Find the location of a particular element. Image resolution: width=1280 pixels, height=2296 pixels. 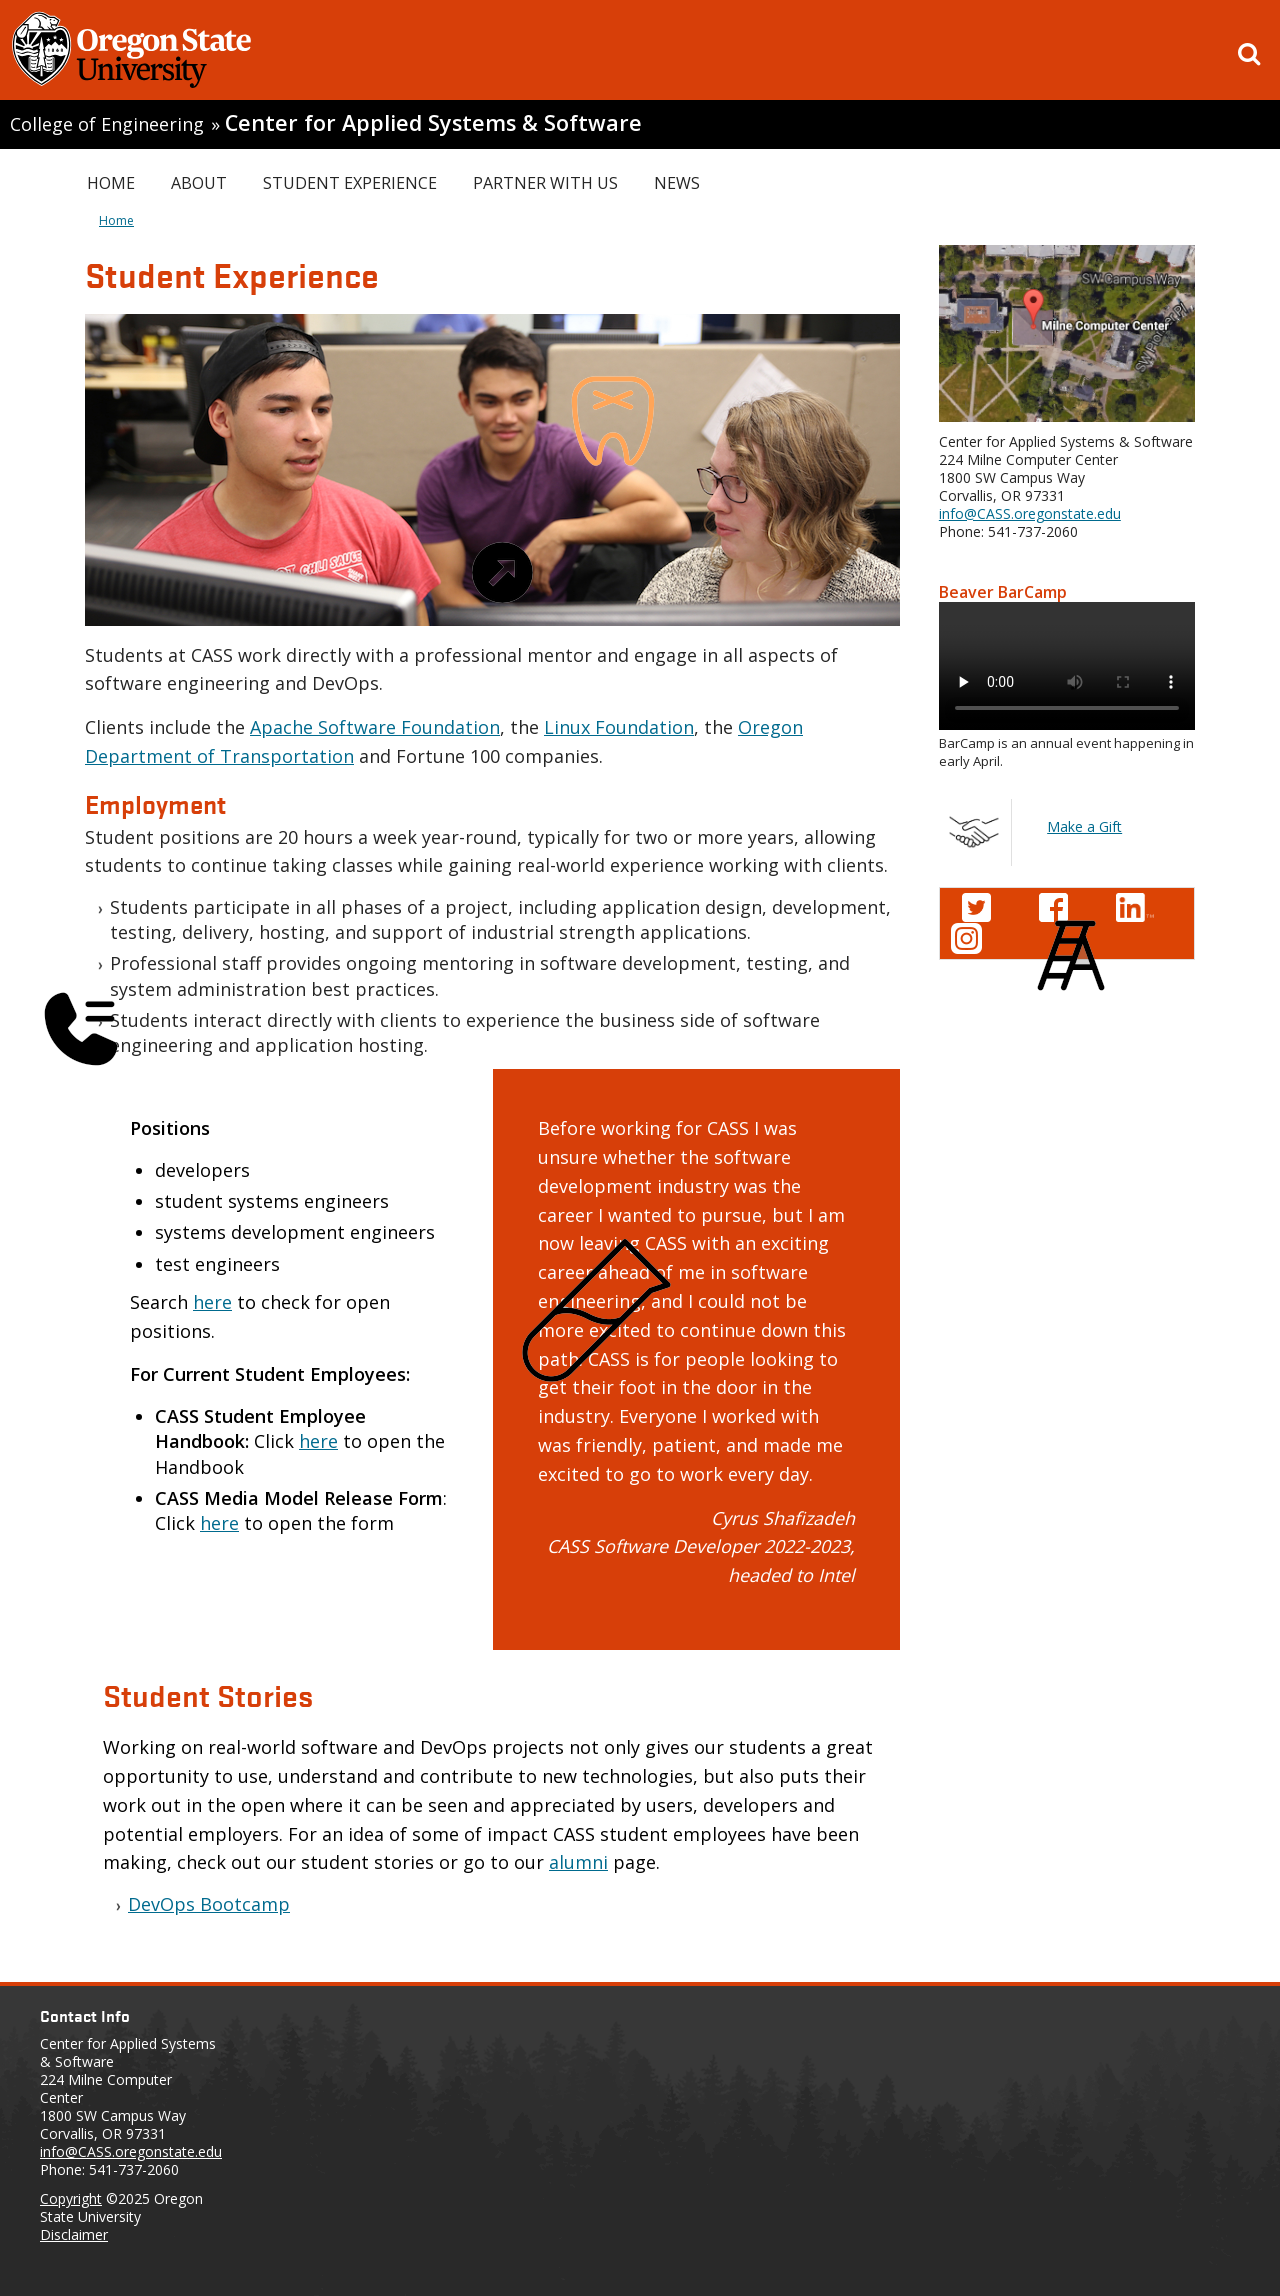

view contact list or phone directory is located at coordinates (82, 1027).